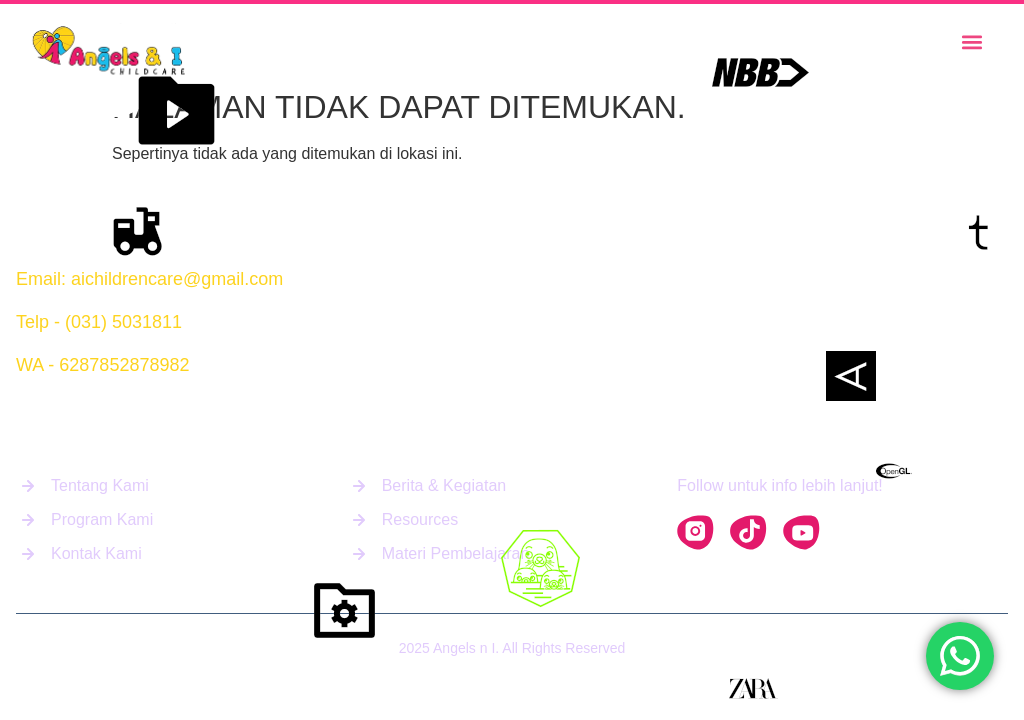  I want to click on open video folder, so click(176, 110).